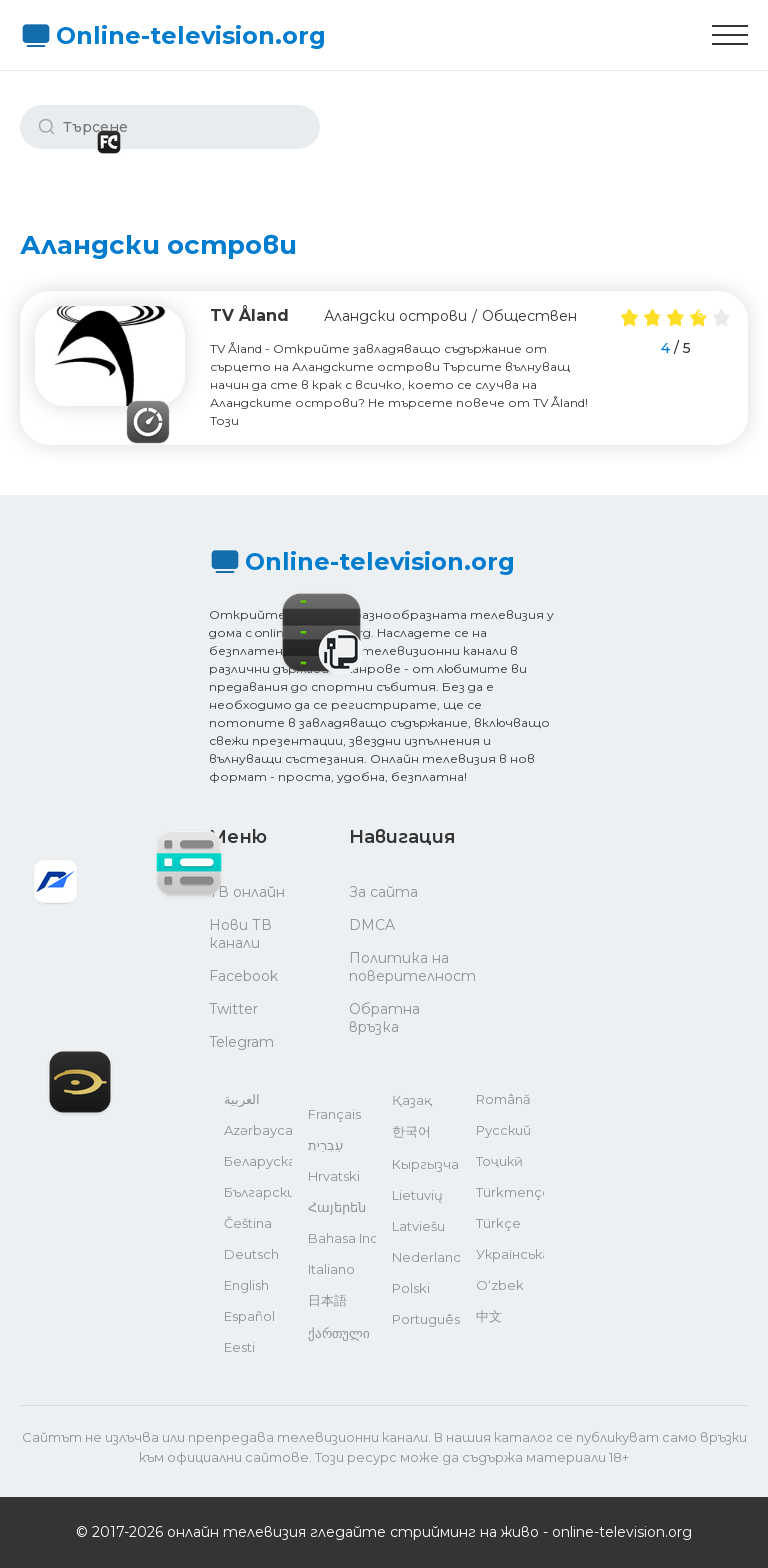 This screenshot has width=768, height=1568. Describe the element at coordinates (80, 1082) in the screenshot. I see `open the halo app` at that location.